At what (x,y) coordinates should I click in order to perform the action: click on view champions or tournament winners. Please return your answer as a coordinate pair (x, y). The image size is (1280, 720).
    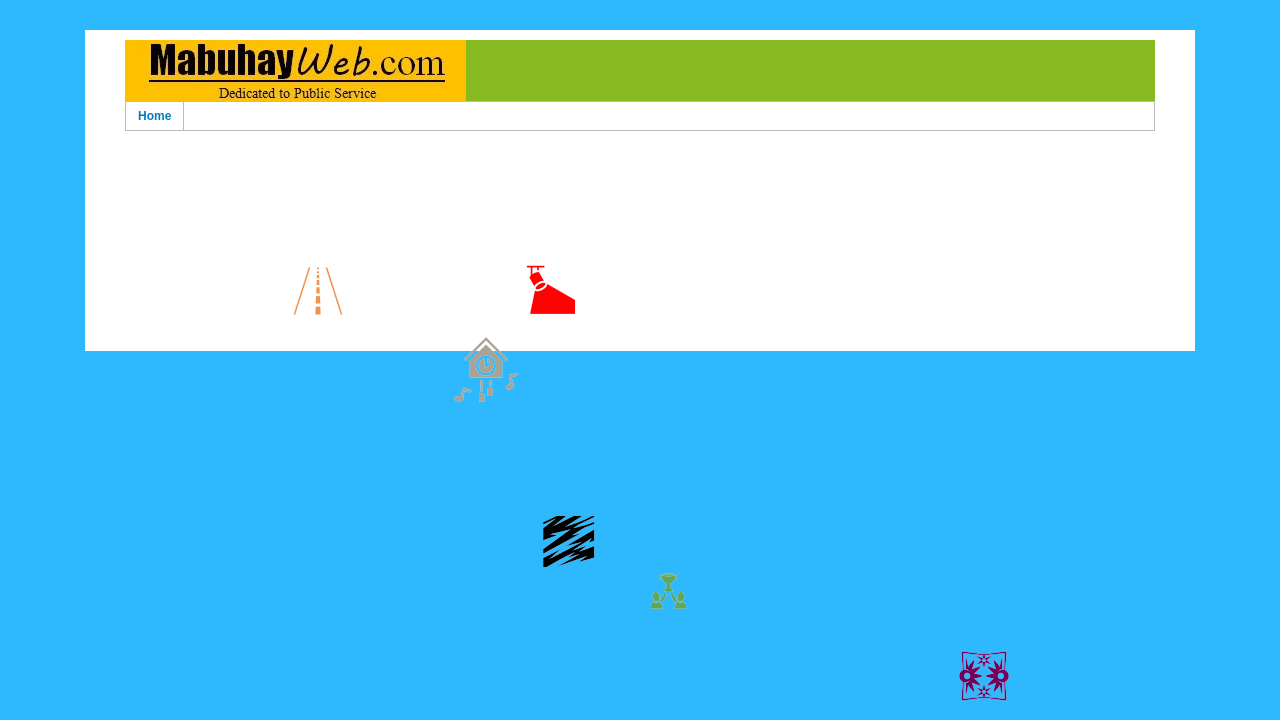
    Looking at the image, I should click on (668, 590).